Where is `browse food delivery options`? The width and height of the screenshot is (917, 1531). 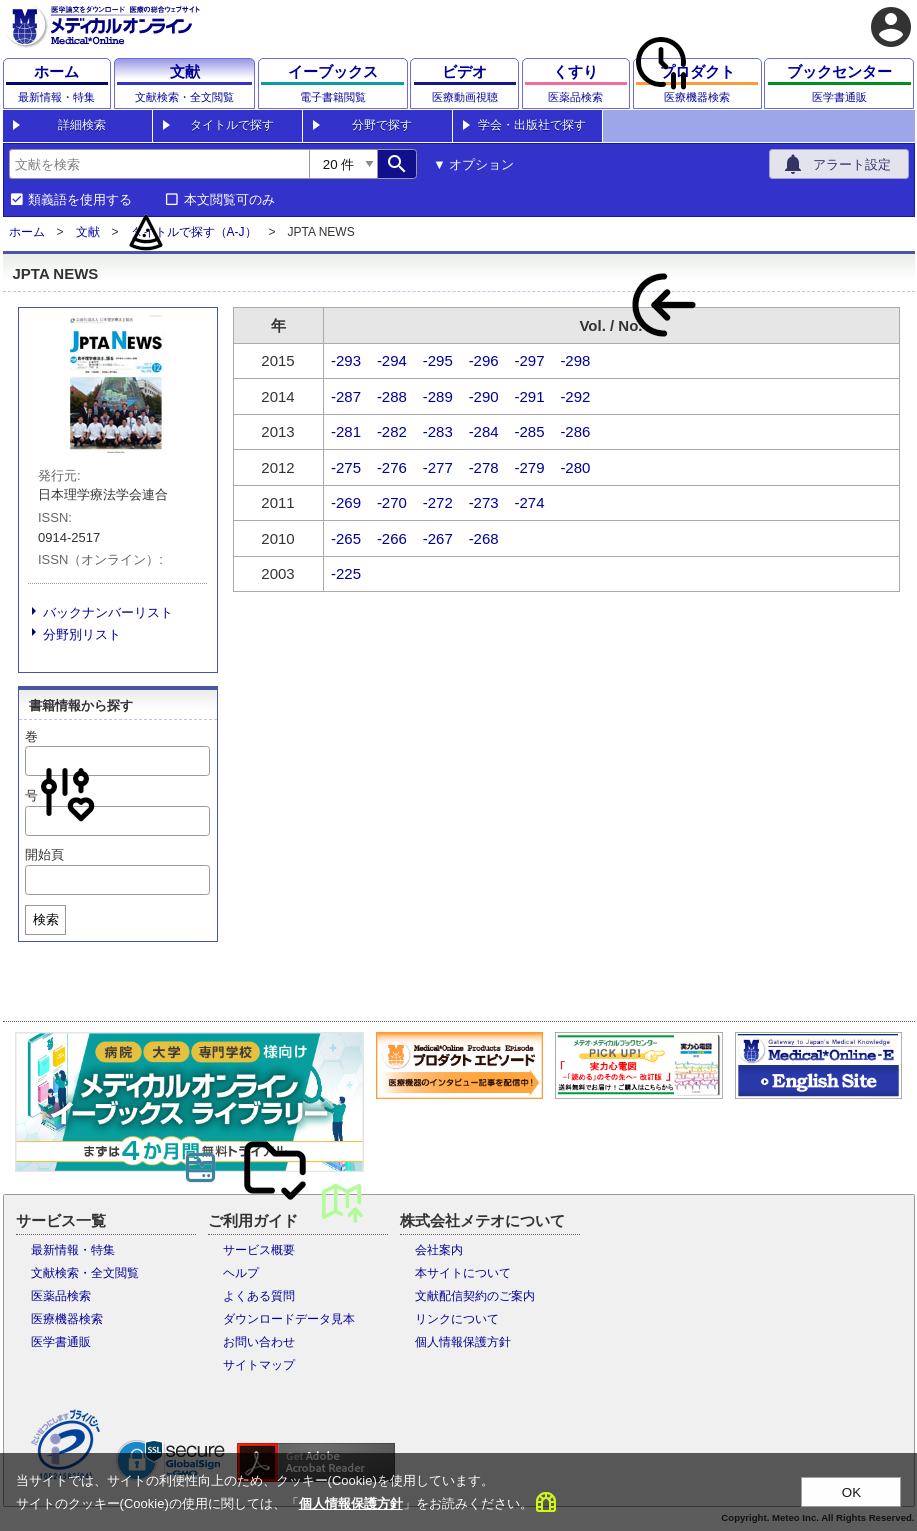
browse food delivery options is located at coordinates (146, 232).